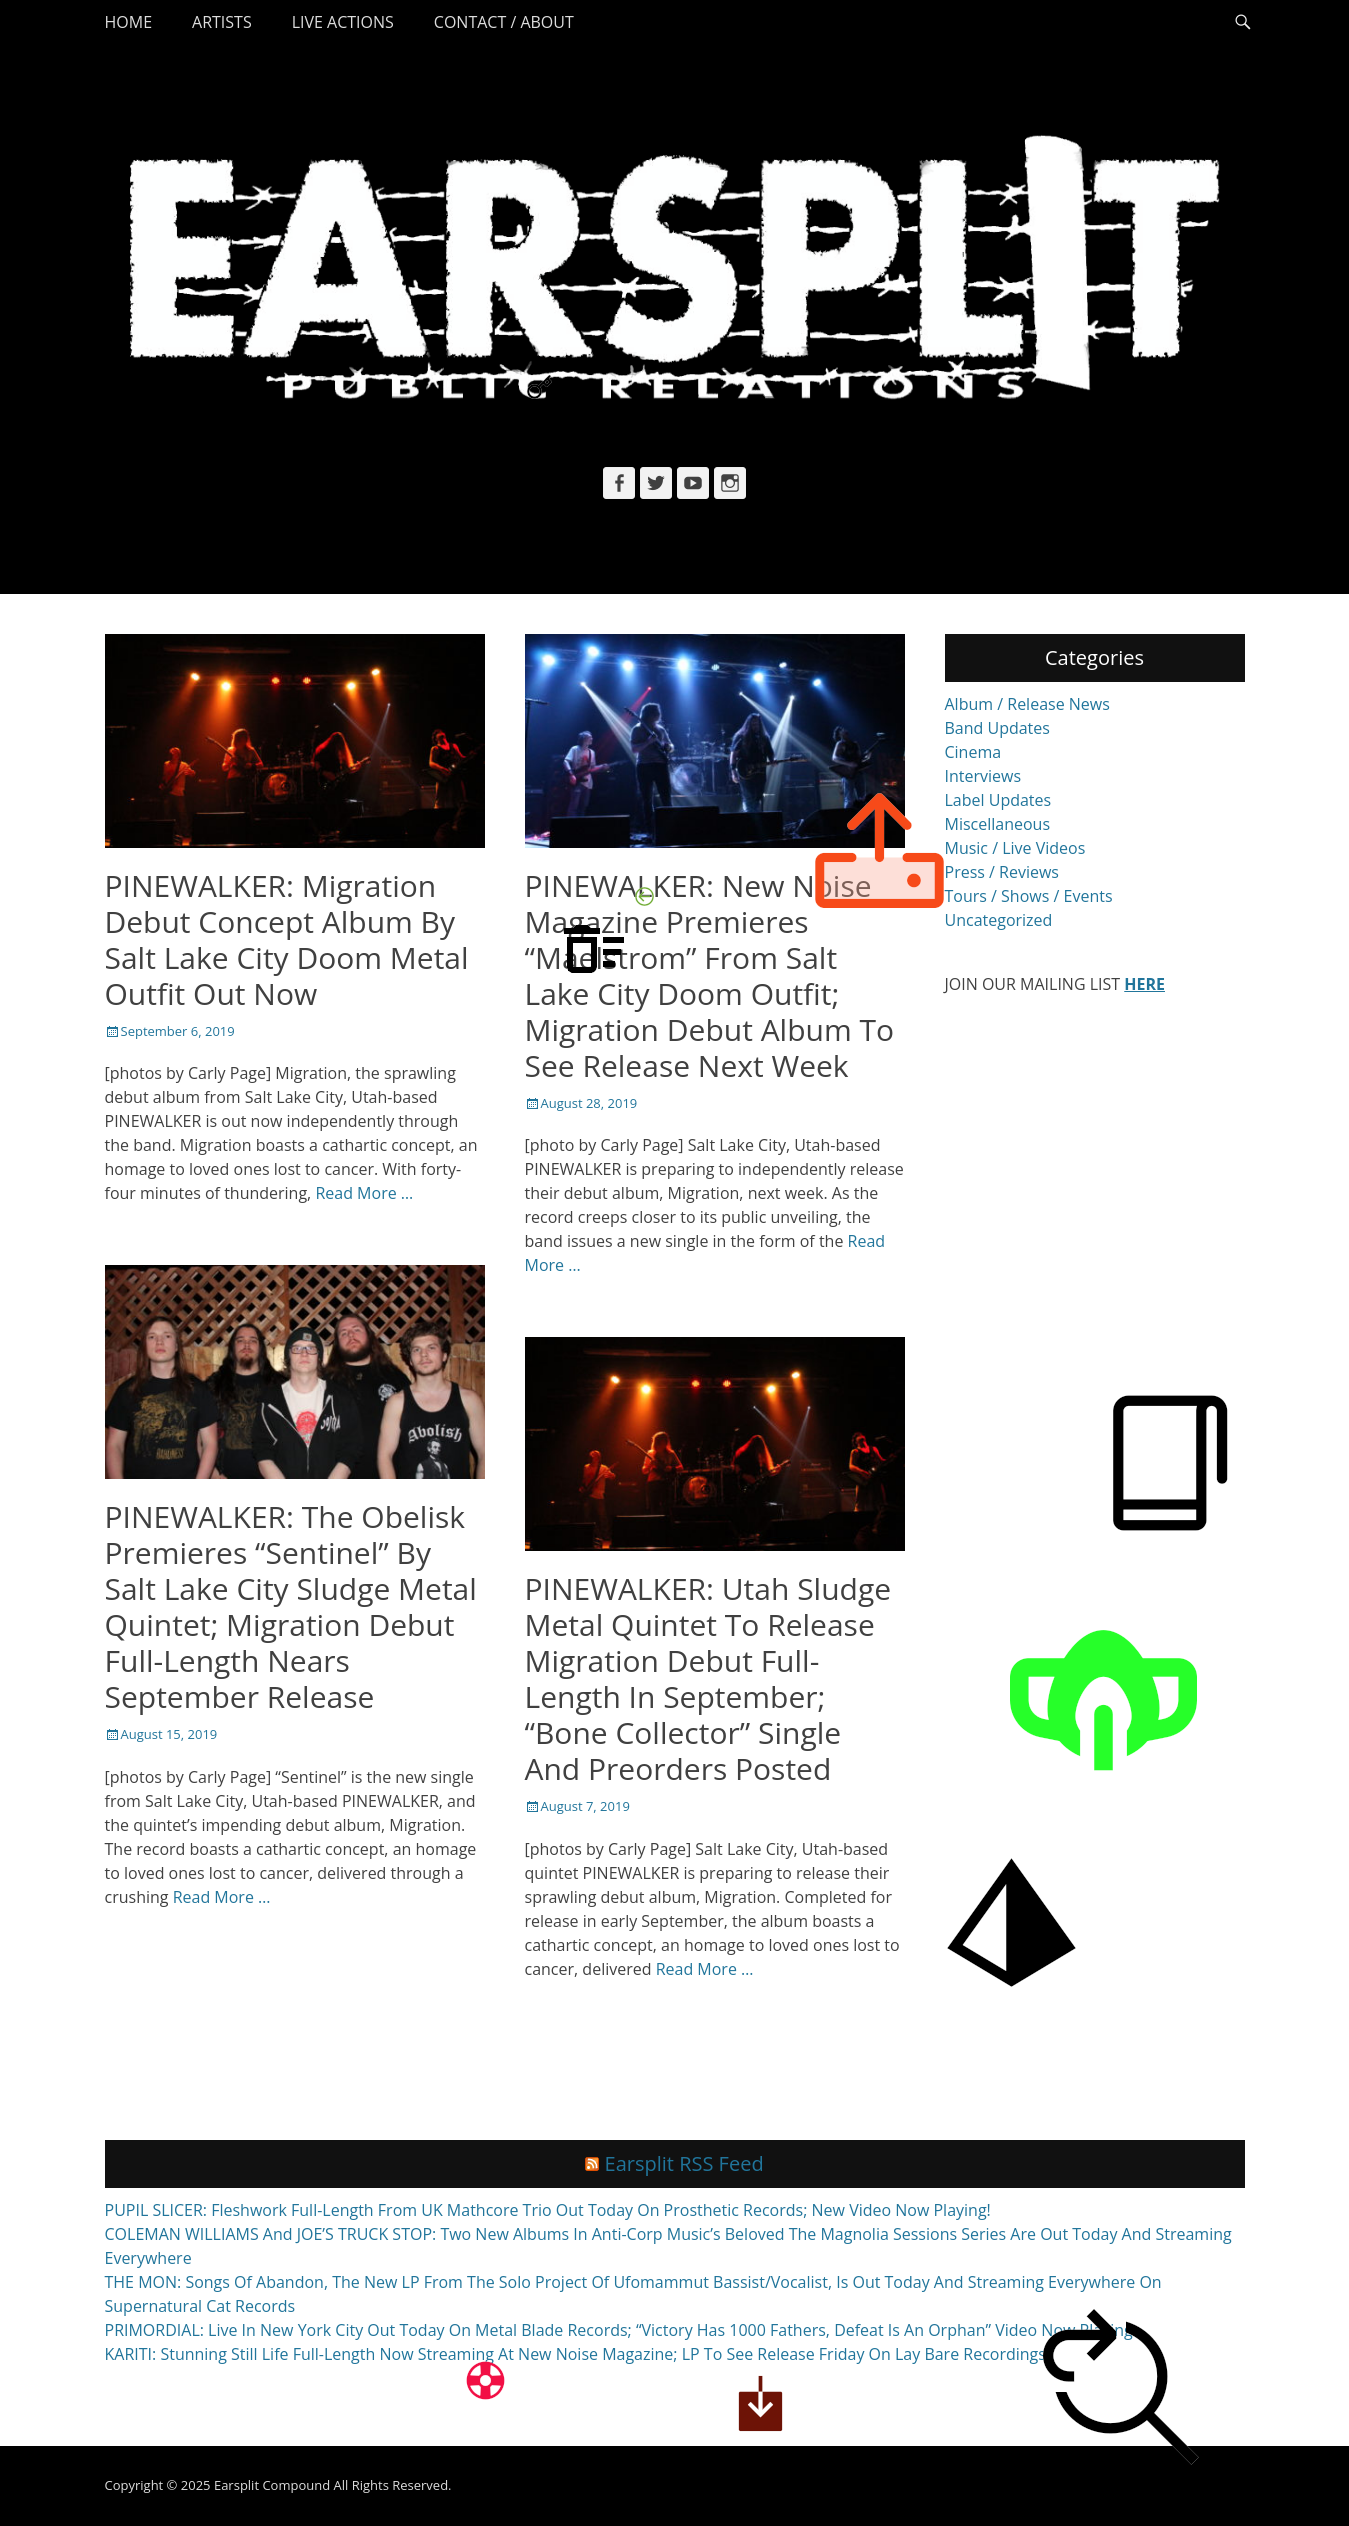  I want to click on access security or password settings, so click(539, 387).